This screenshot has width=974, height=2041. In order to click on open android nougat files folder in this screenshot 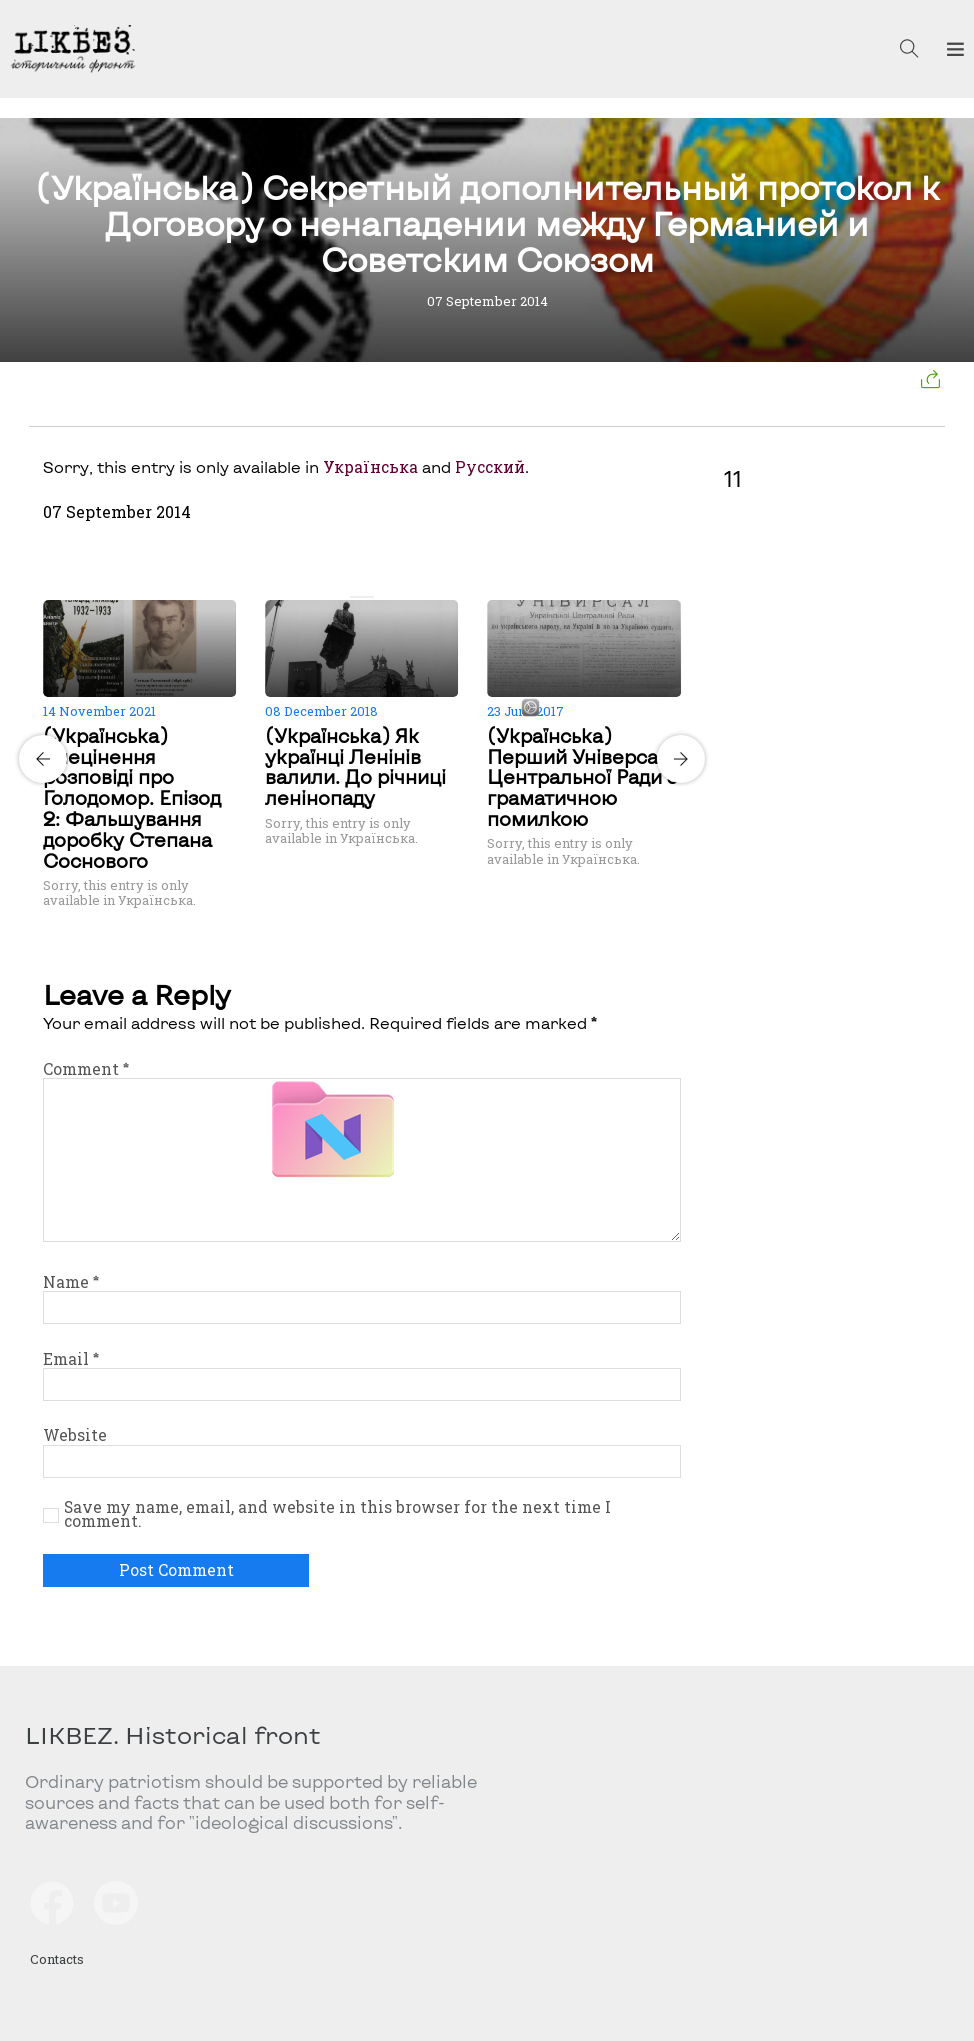, I will do `click(332, 1132)`.